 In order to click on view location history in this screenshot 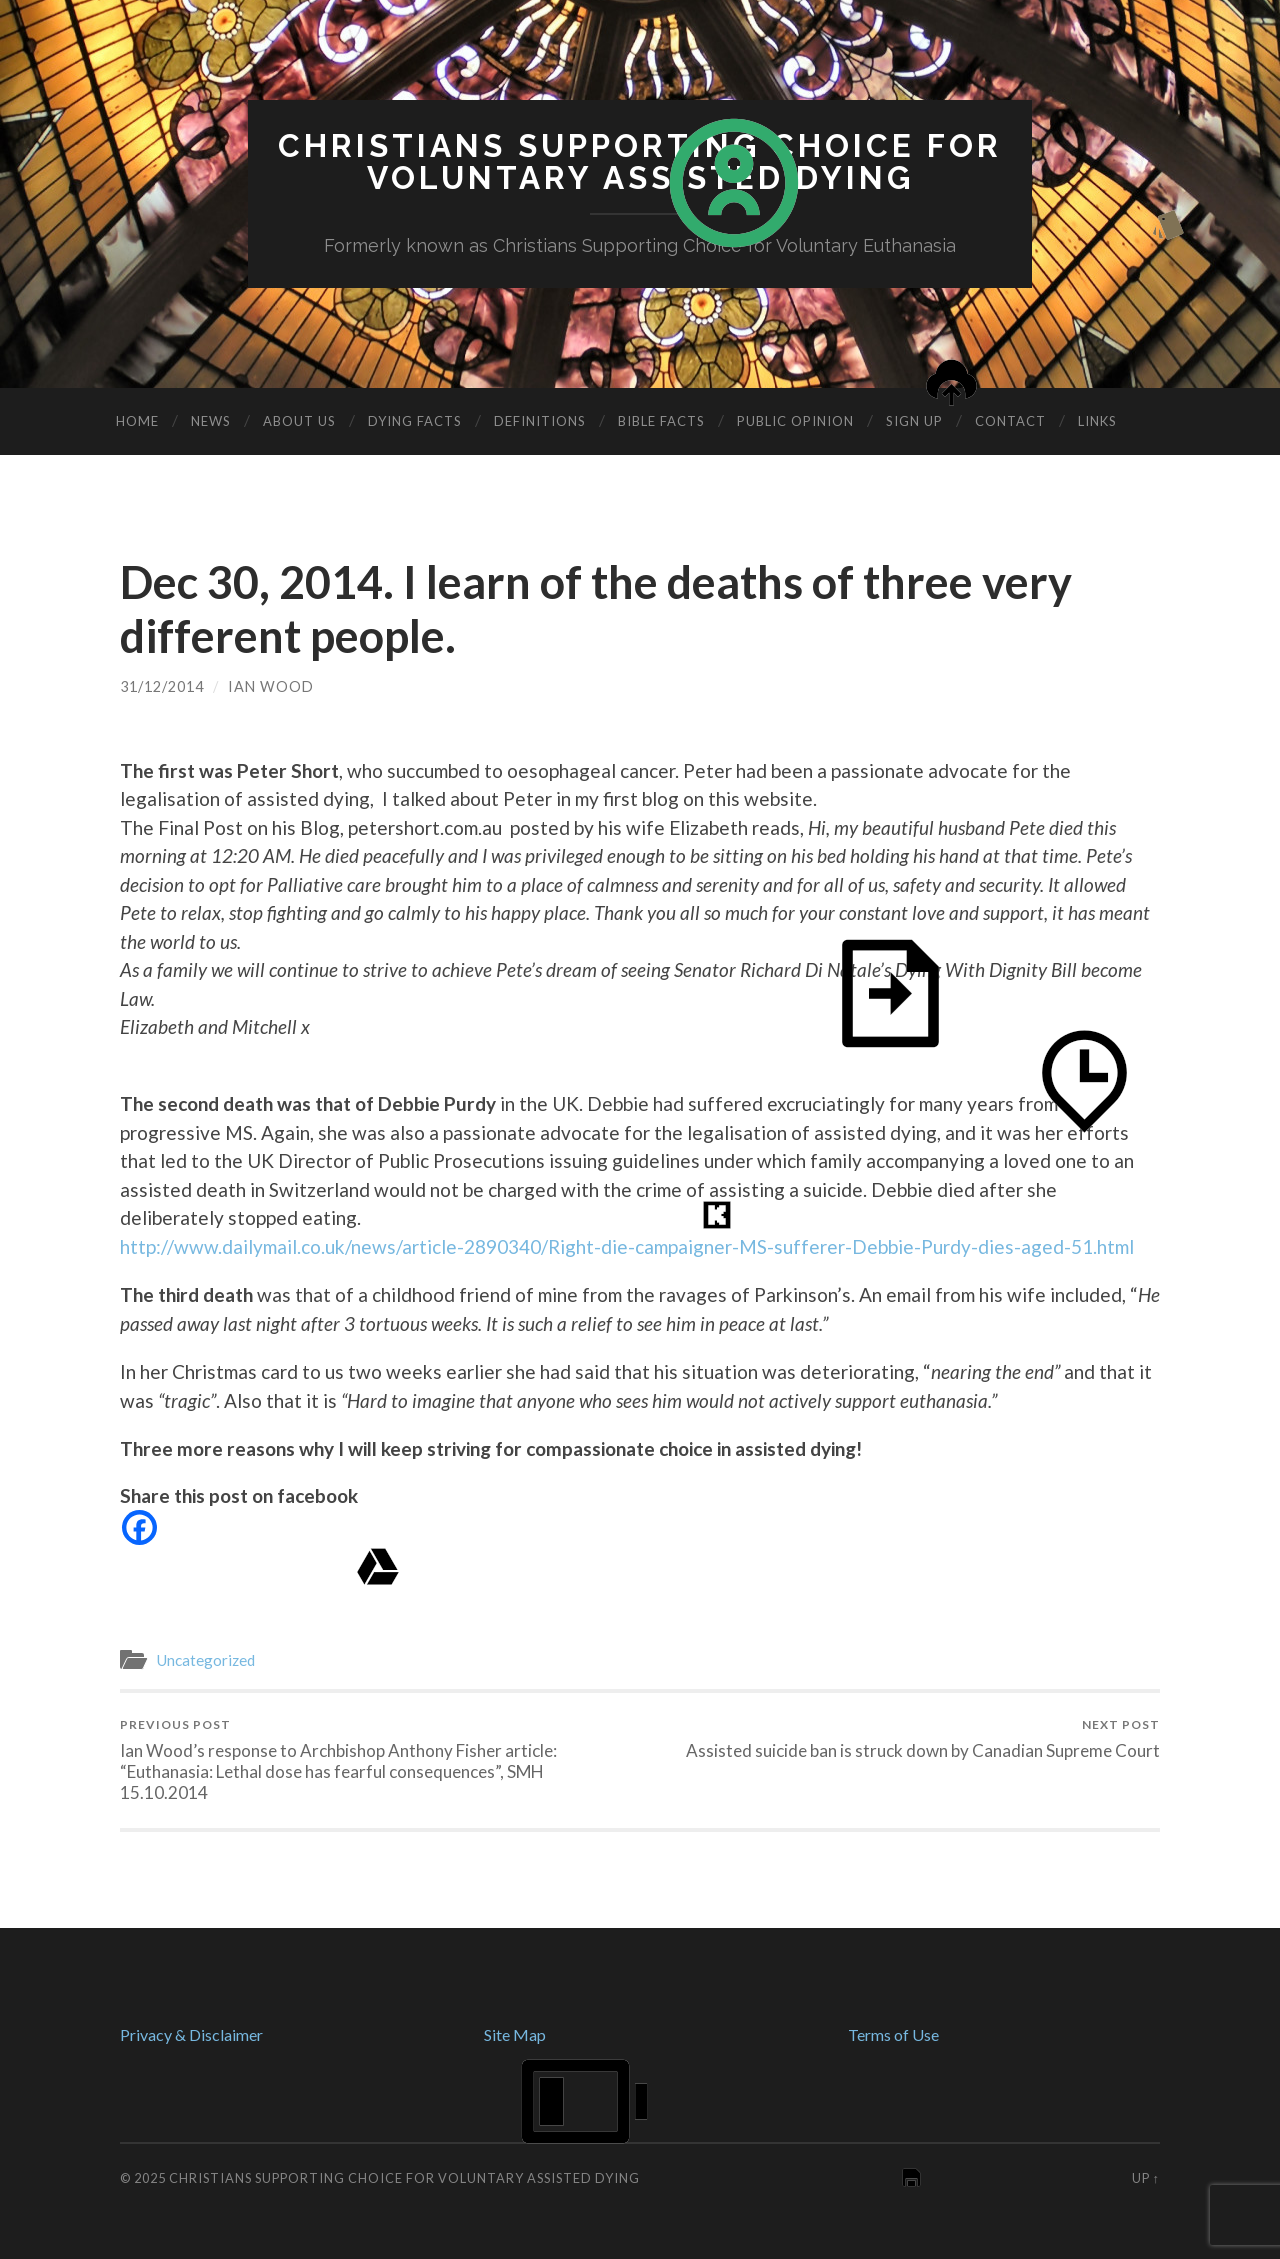, I will do `click(1084, 1077)`.